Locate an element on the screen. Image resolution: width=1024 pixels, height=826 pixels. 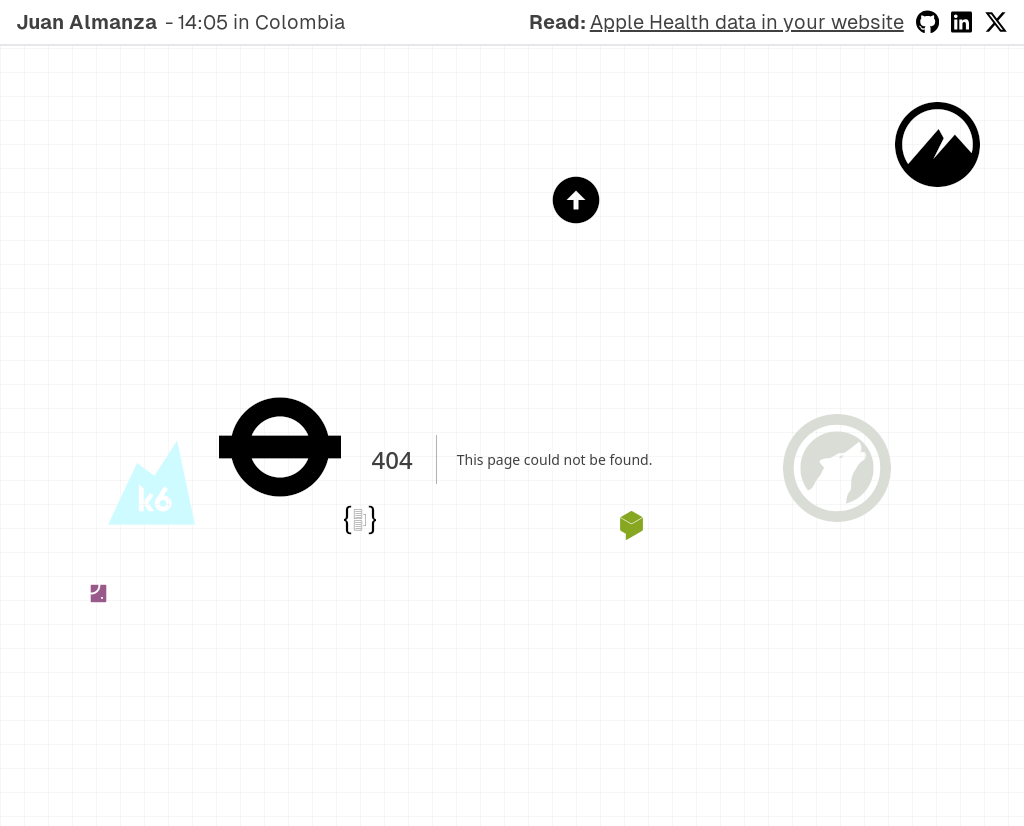
access Google Dialogflow conversational AI platform is located at coordinates (631, 525).